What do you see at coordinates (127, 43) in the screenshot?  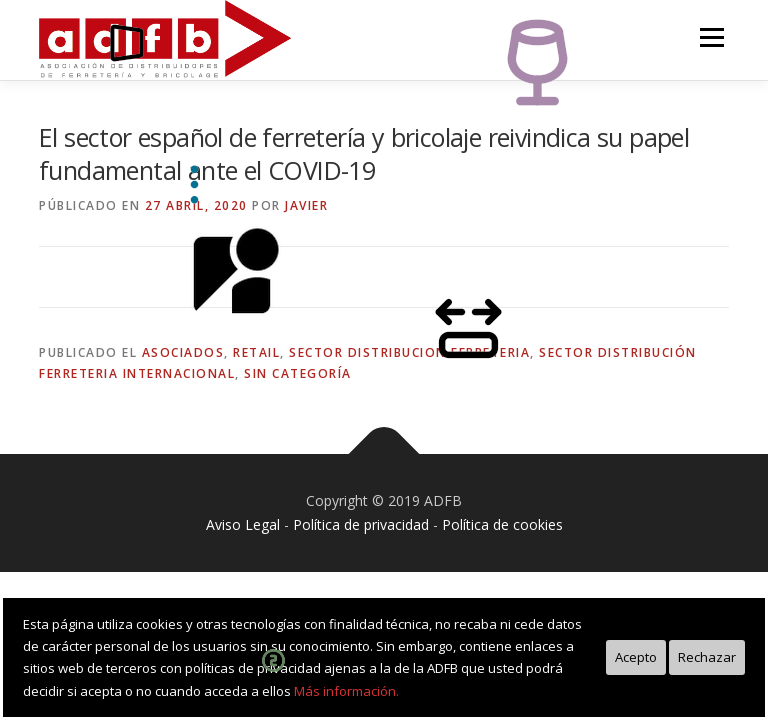 I see `adjust perspective or 3D view settings` at bounding box center [127, 43].